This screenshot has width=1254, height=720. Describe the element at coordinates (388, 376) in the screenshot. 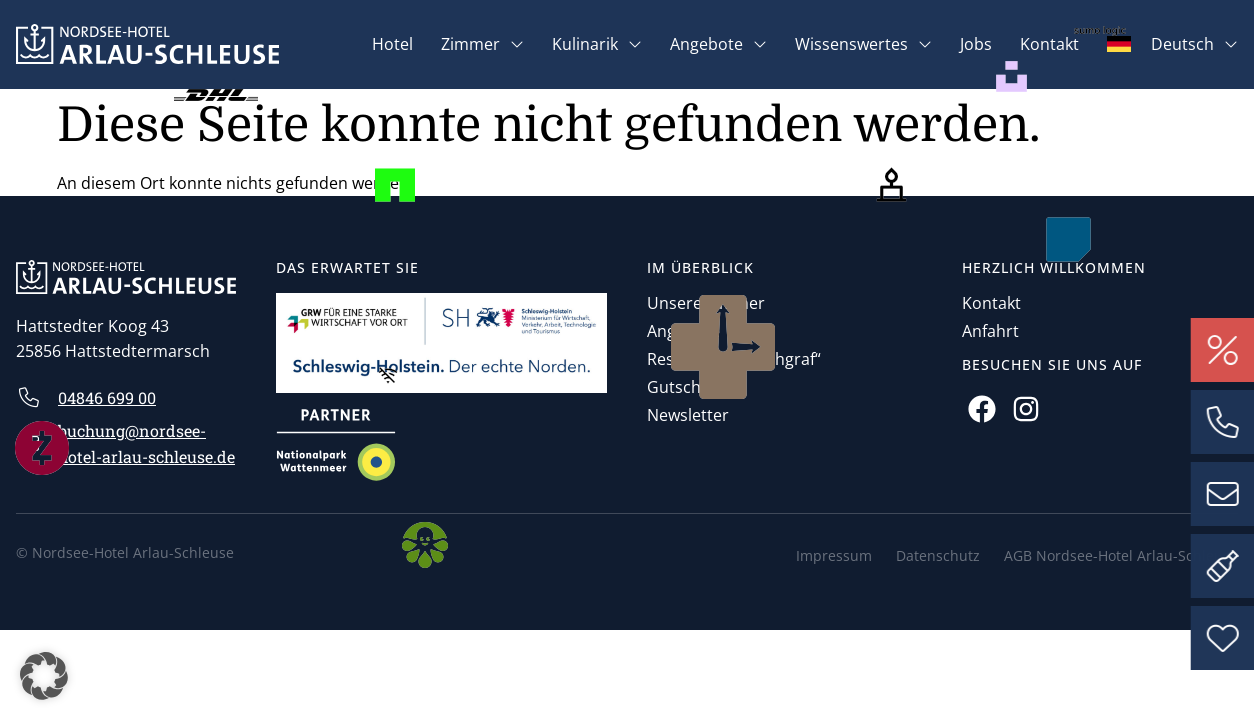

I see `indicates no wifi connection available` at that location.